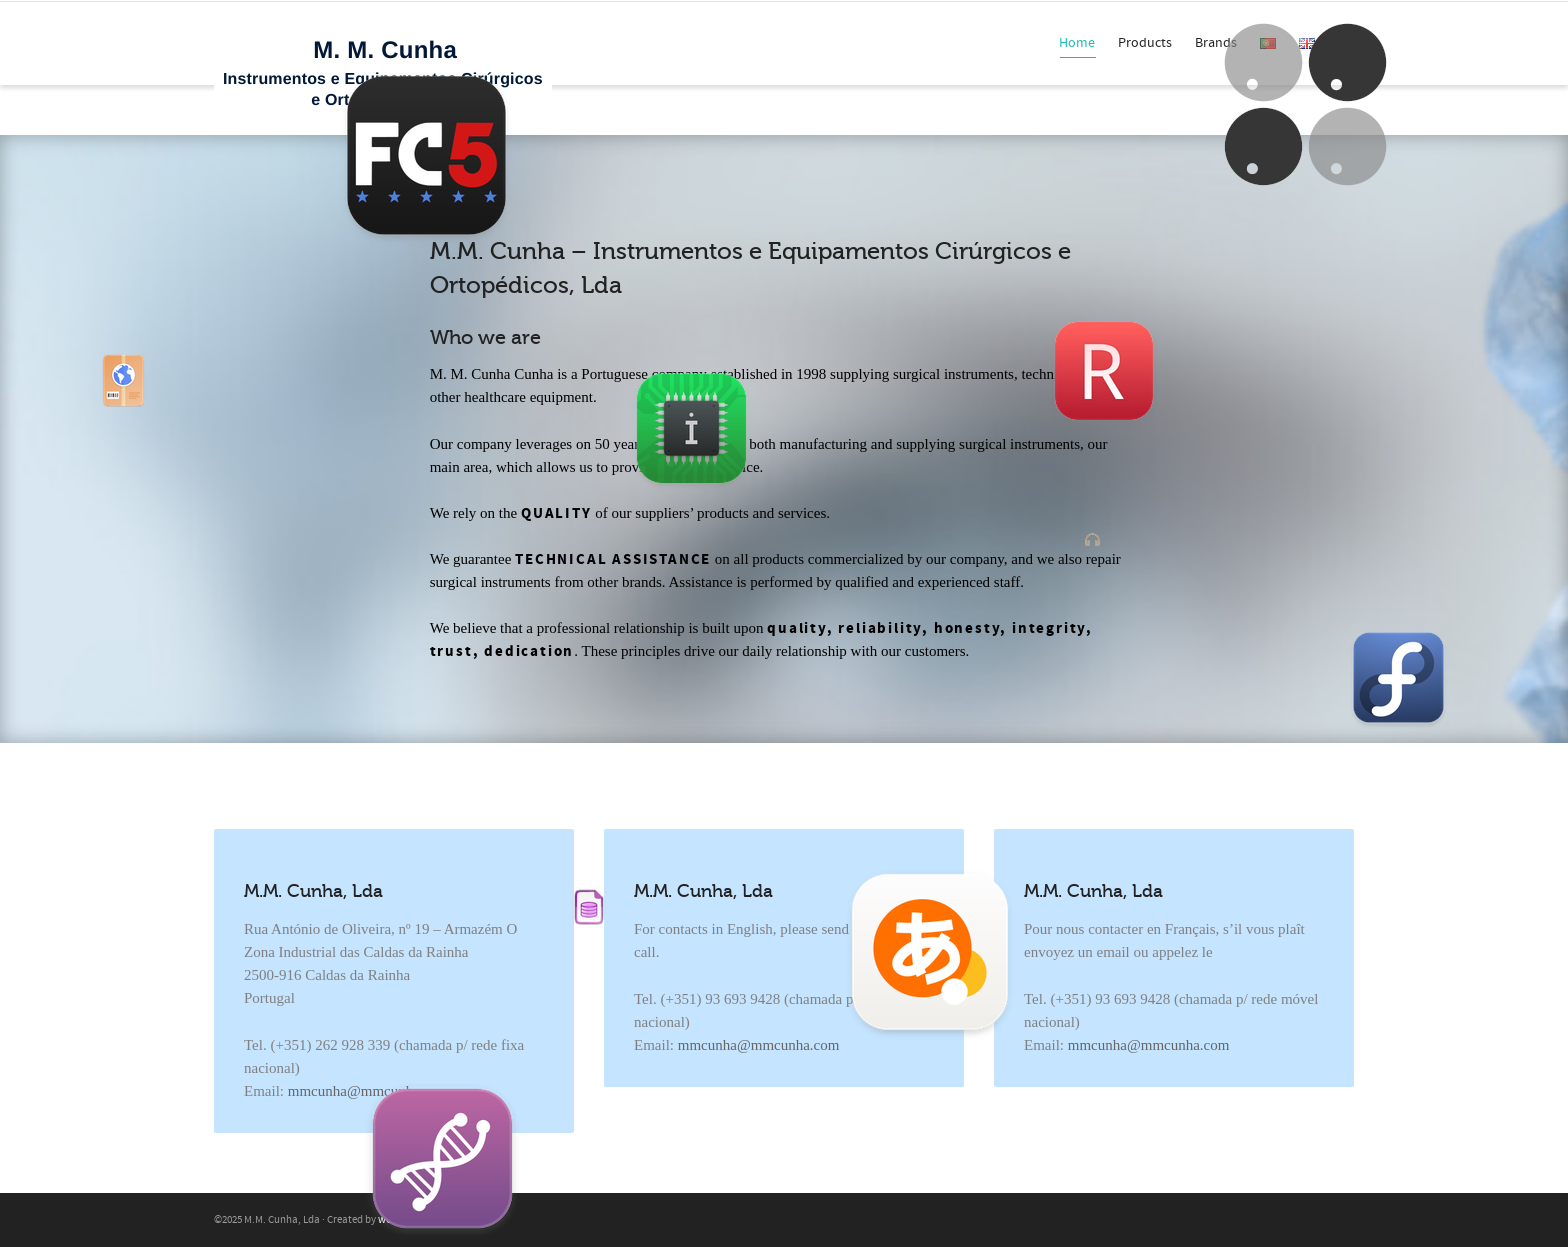 The width and height of the screenshot is (1568, 1247). I want to click on access audio or music playback, so click(1092, 540).